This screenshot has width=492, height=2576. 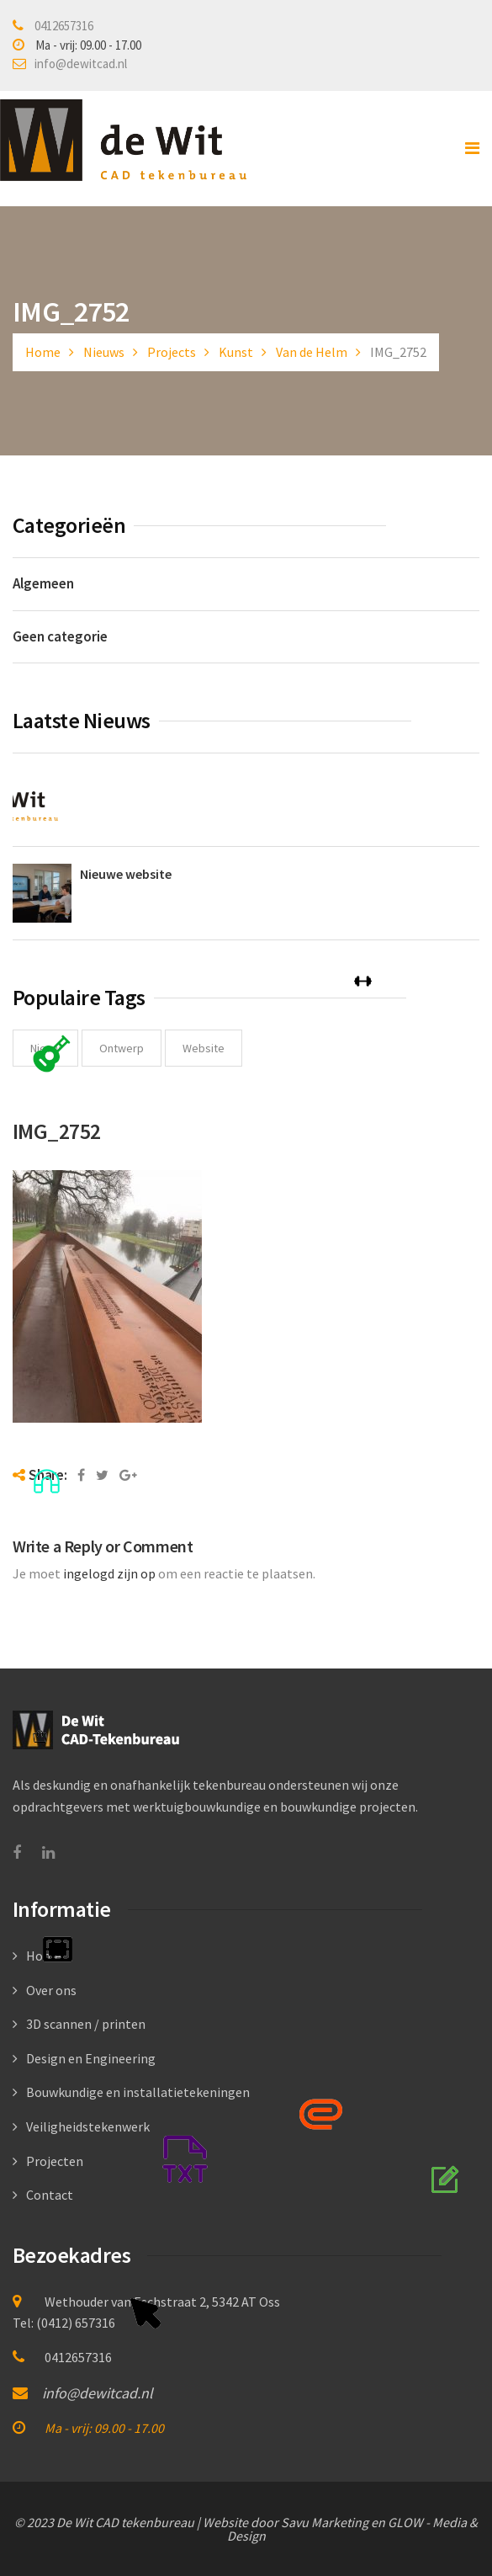 What do you see at coordinates (320, 2114) in the screenshot?
I see `attach a file to your message` at bounding box center [320, 2114].